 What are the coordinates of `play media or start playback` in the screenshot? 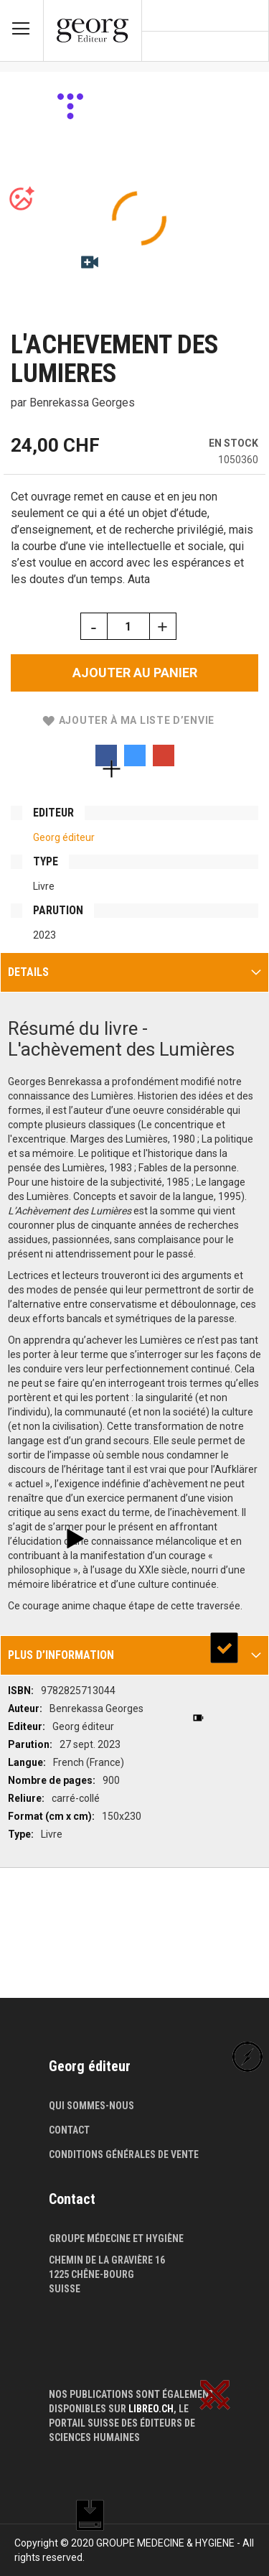 It's located at (74, 1538).